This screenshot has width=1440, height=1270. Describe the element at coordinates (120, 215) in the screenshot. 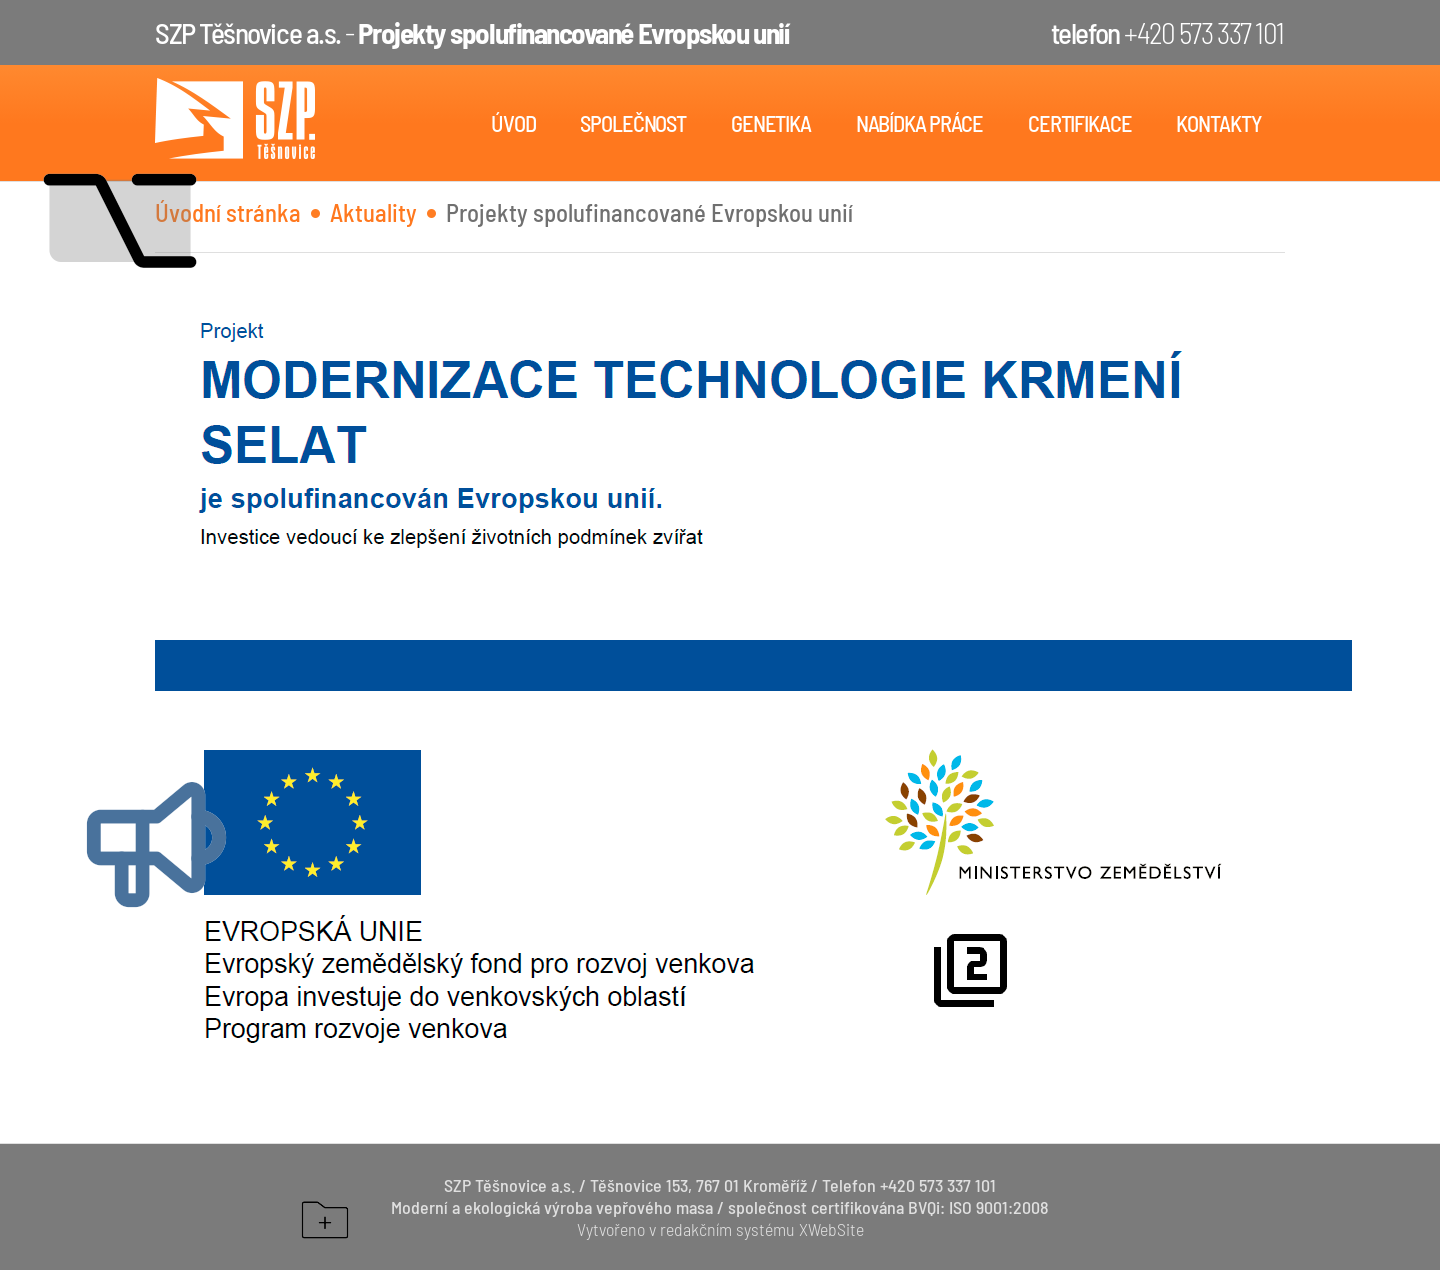

I see `access keyboard option or modifier key` at that location.